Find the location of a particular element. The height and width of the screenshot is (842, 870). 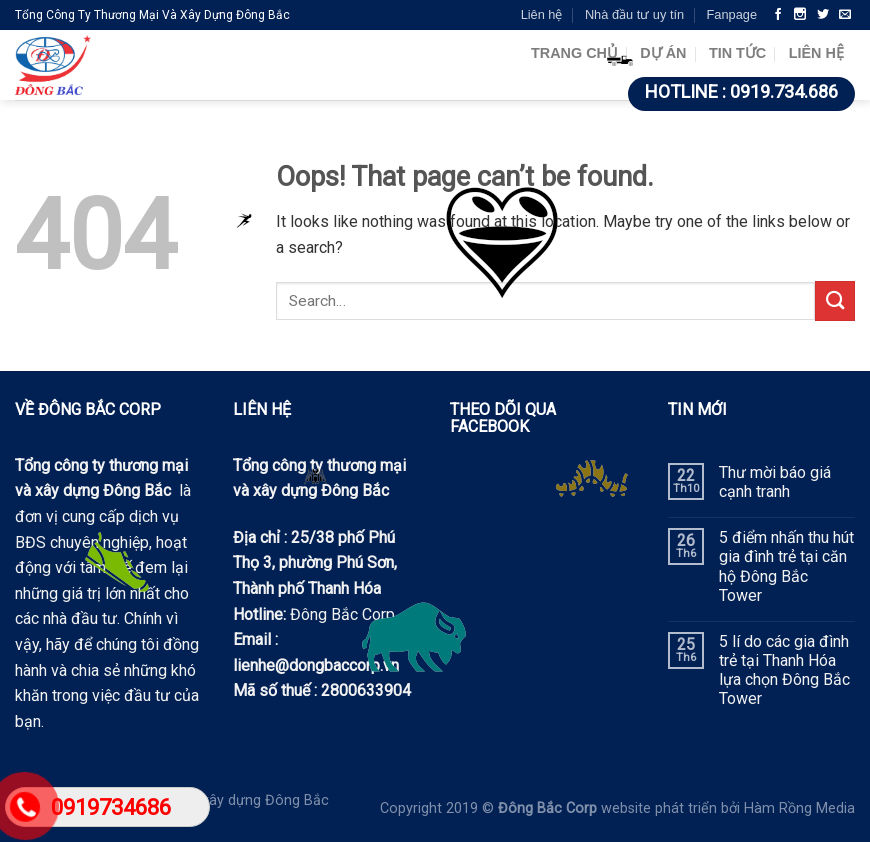

indicates a fragile or special health/life status in a game is located at coordinates (501, 242).